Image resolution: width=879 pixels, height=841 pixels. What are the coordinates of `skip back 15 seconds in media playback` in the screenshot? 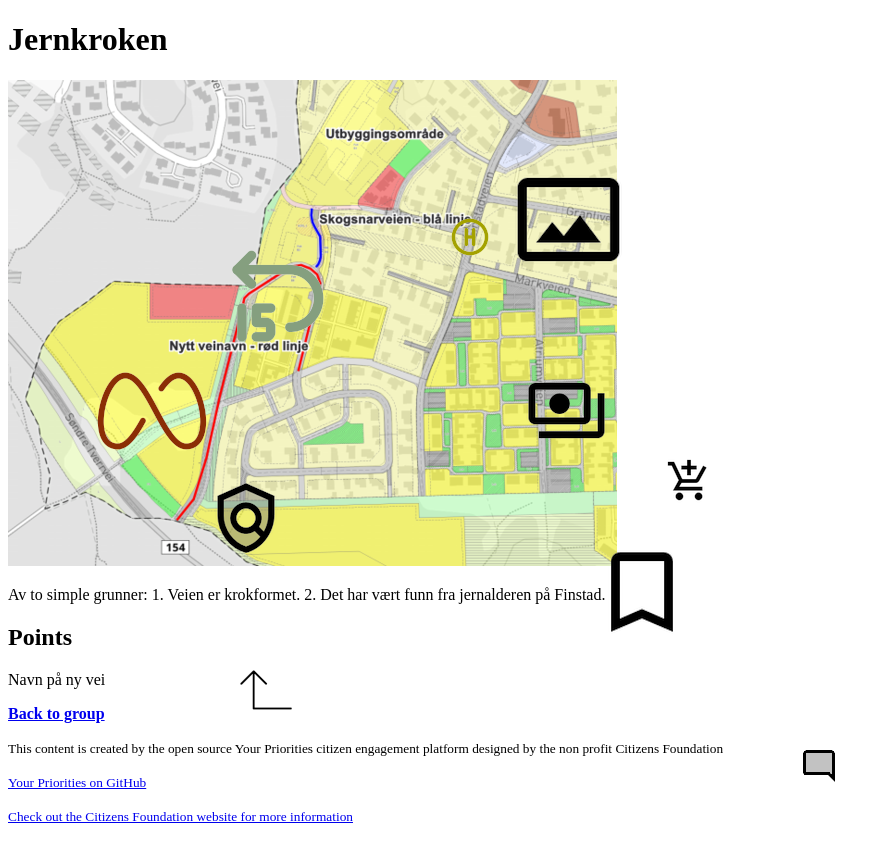 It's located at (275, 298).